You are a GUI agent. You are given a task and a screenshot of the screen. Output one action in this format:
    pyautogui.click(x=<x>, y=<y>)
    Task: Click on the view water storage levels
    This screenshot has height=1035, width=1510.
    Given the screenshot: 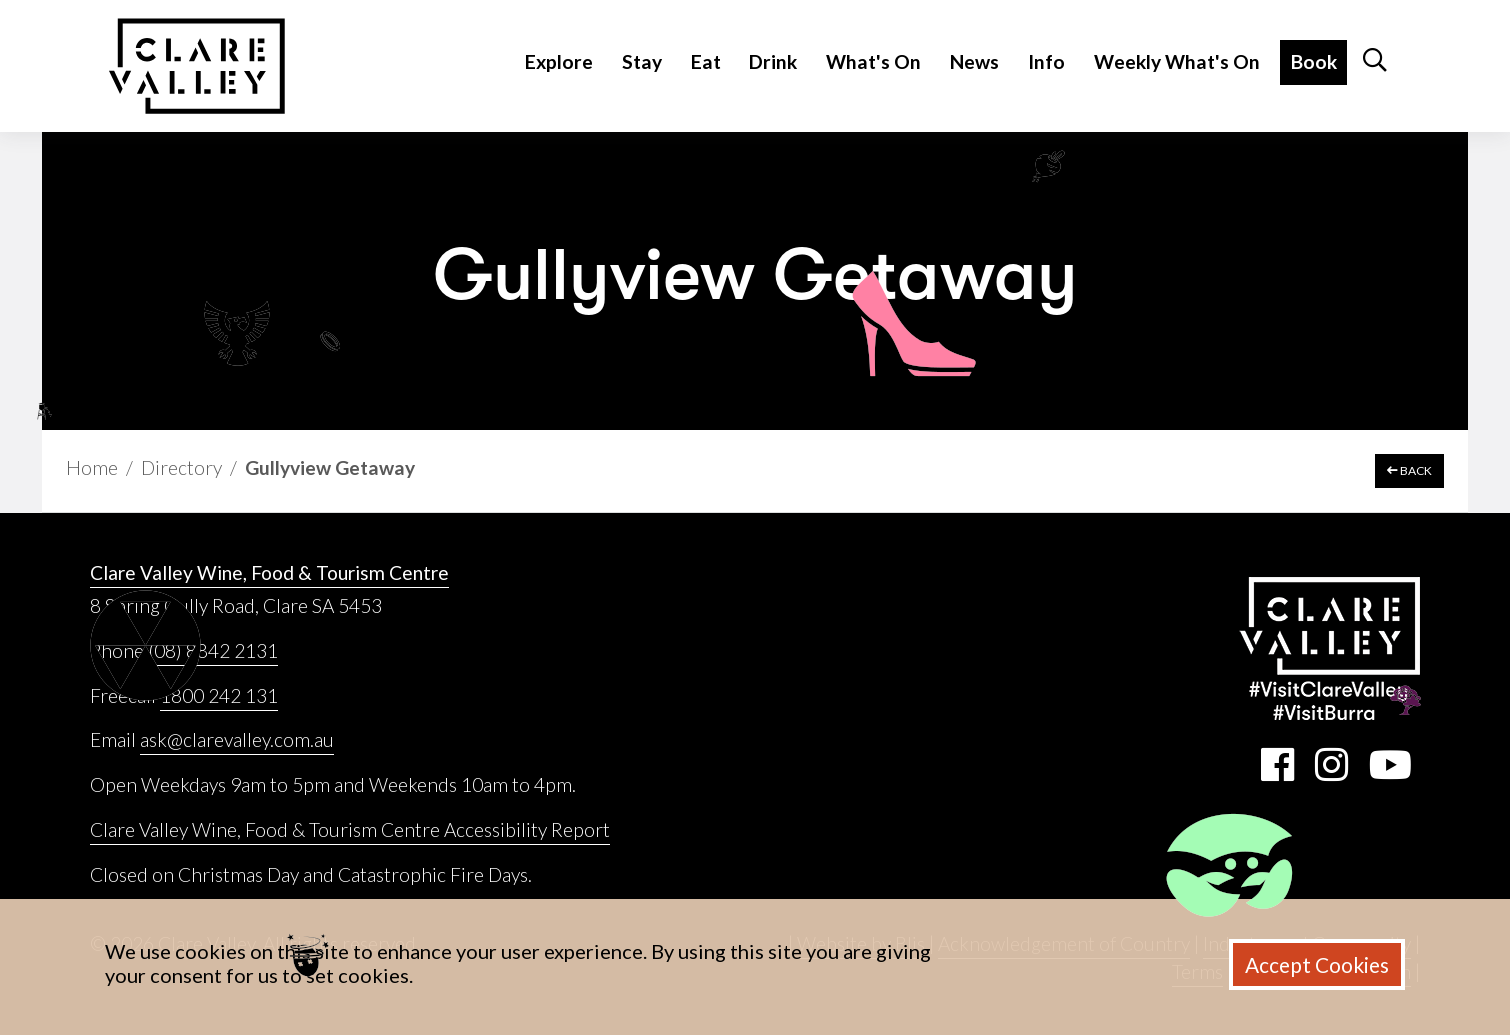 What is the action you would take?
    pyautogui.click(x=45, y=411)
    